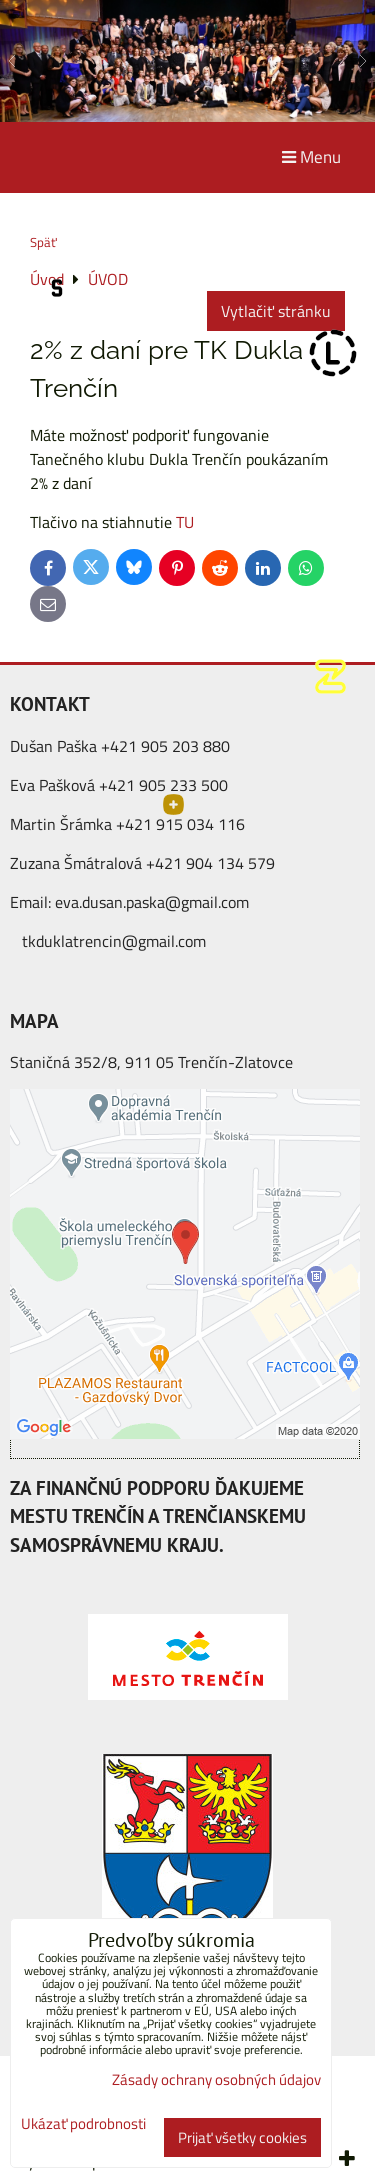 The width and height of the screenshot is (375, 2178). What do you see at coordinates (173, 804) in the screenshot?
I see `add a new item` at bounding box center [173, 804].